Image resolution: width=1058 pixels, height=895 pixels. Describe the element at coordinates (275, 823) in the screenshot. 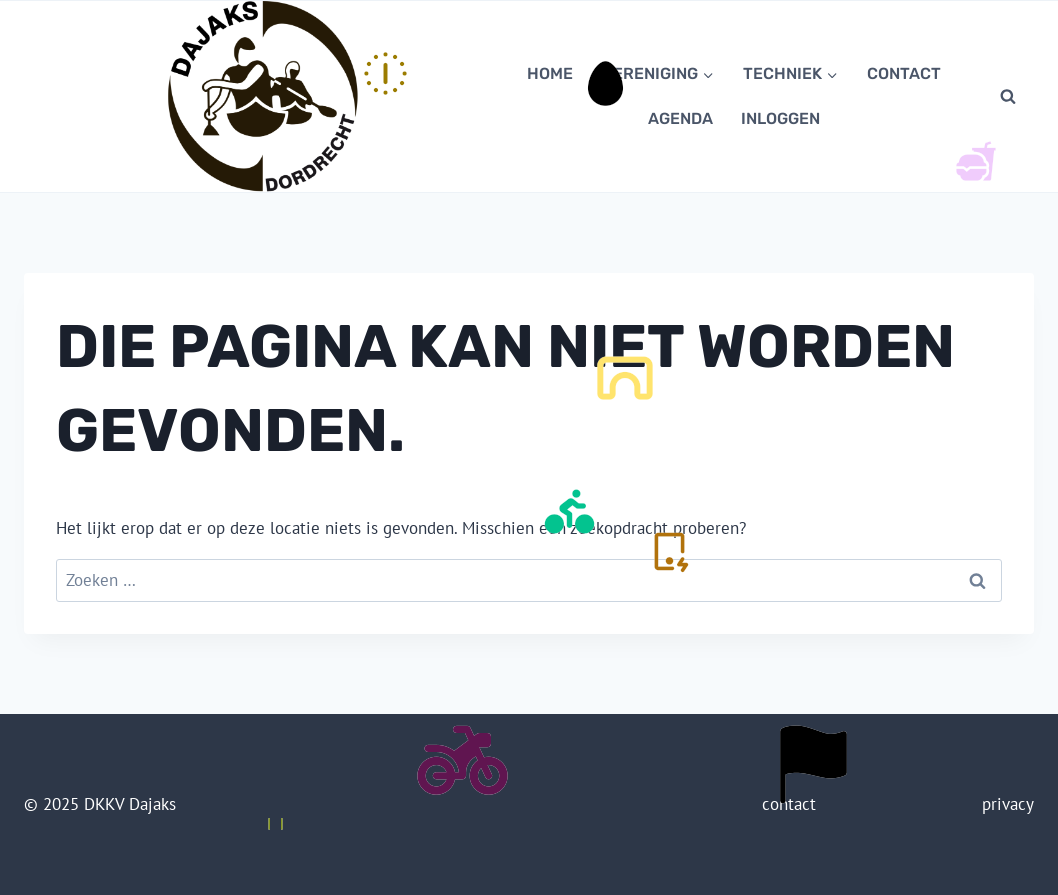

I see `indicates a lane or column divider` at that location.